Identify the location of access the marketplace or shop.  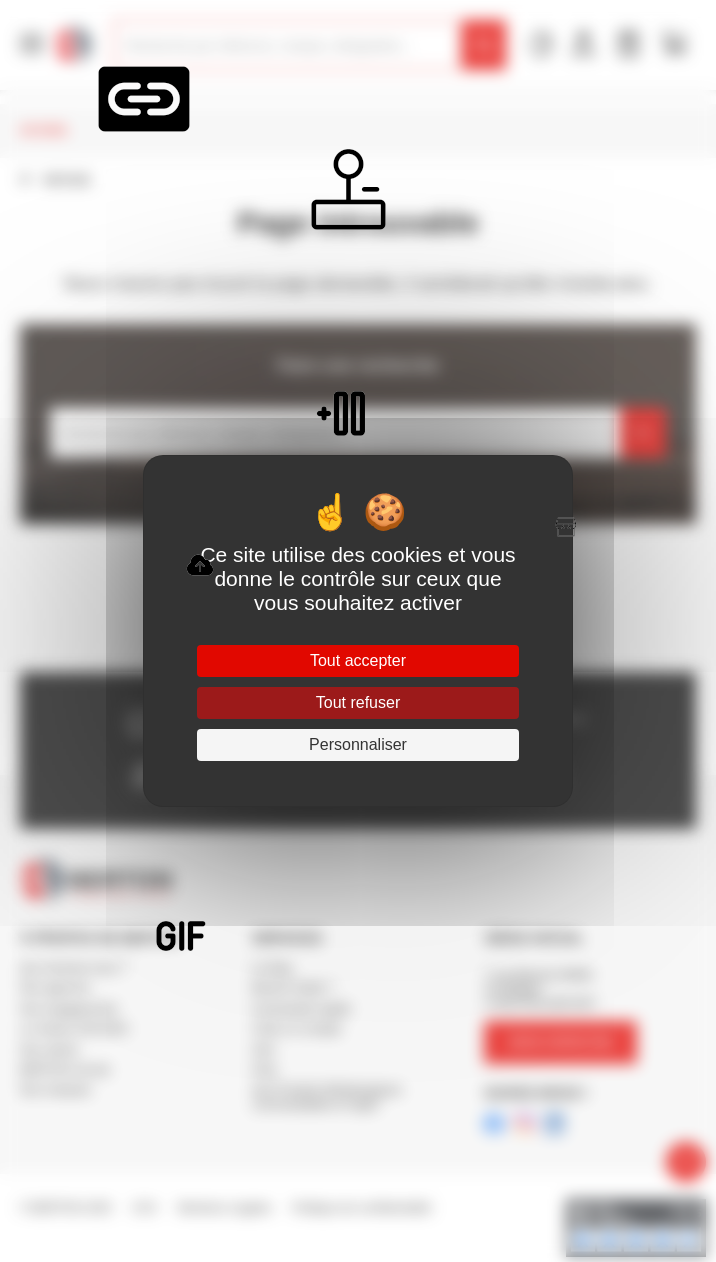
(566, 527).